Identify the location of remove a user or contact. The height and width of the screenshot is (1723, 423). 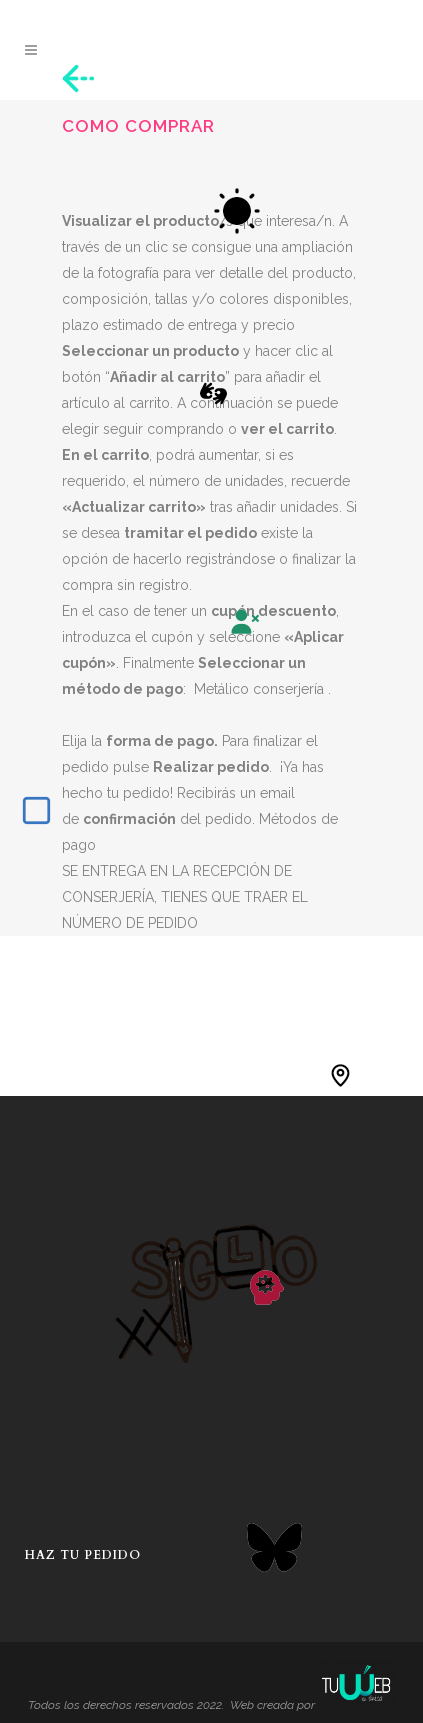
(244, 621).